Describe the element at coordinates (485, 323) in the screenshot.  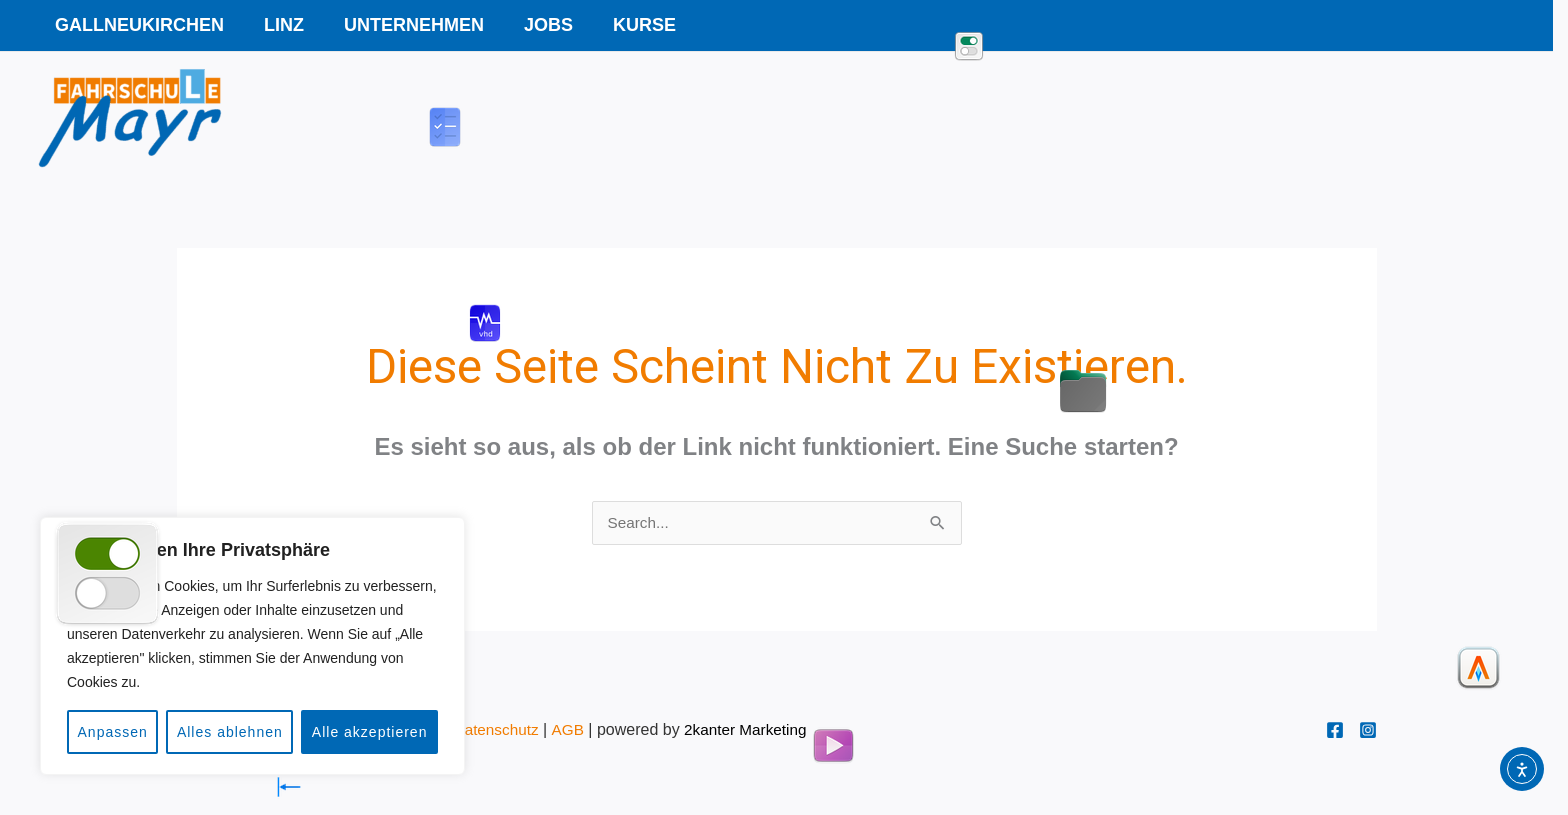
I see `virtualbox virtual hard disk file` at that location.